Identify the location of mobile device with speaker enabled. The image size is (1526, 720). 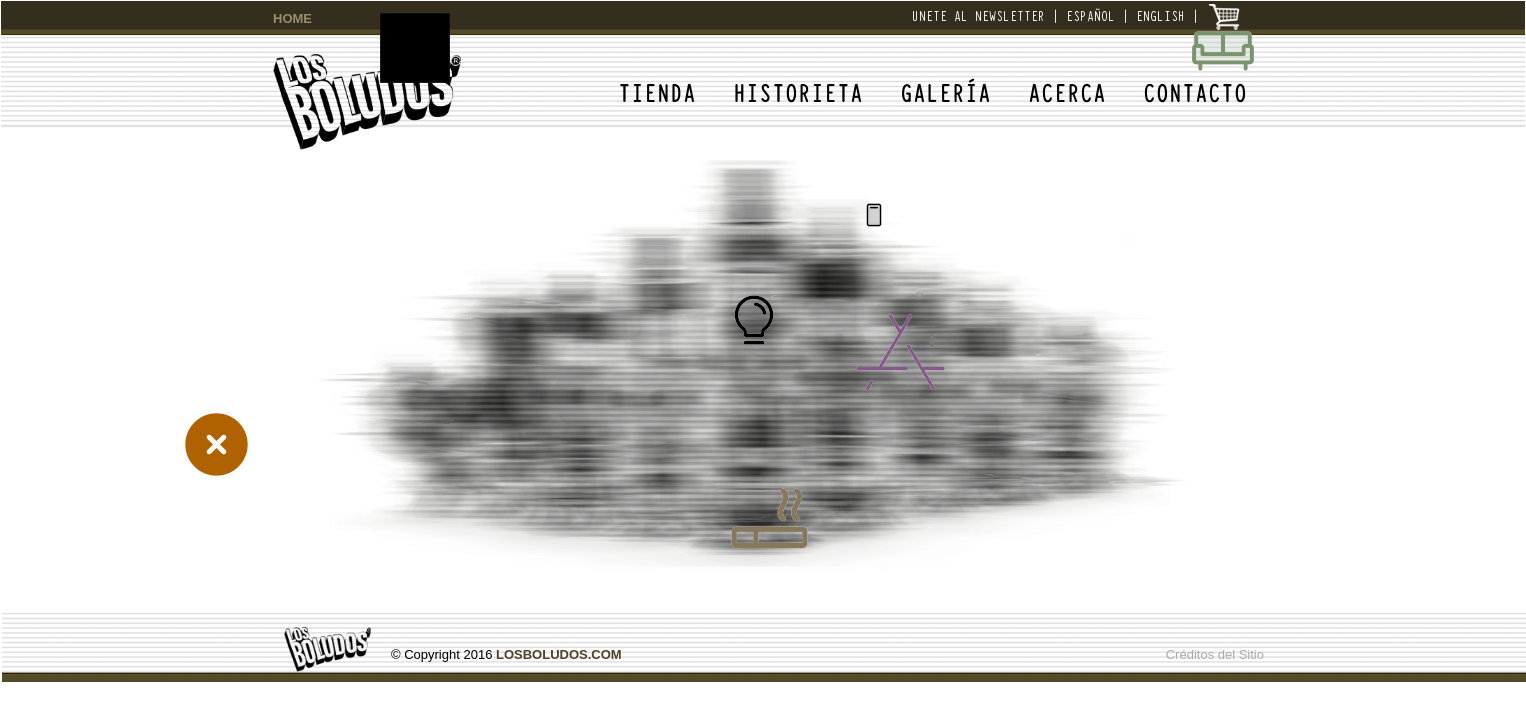
(874, 215).